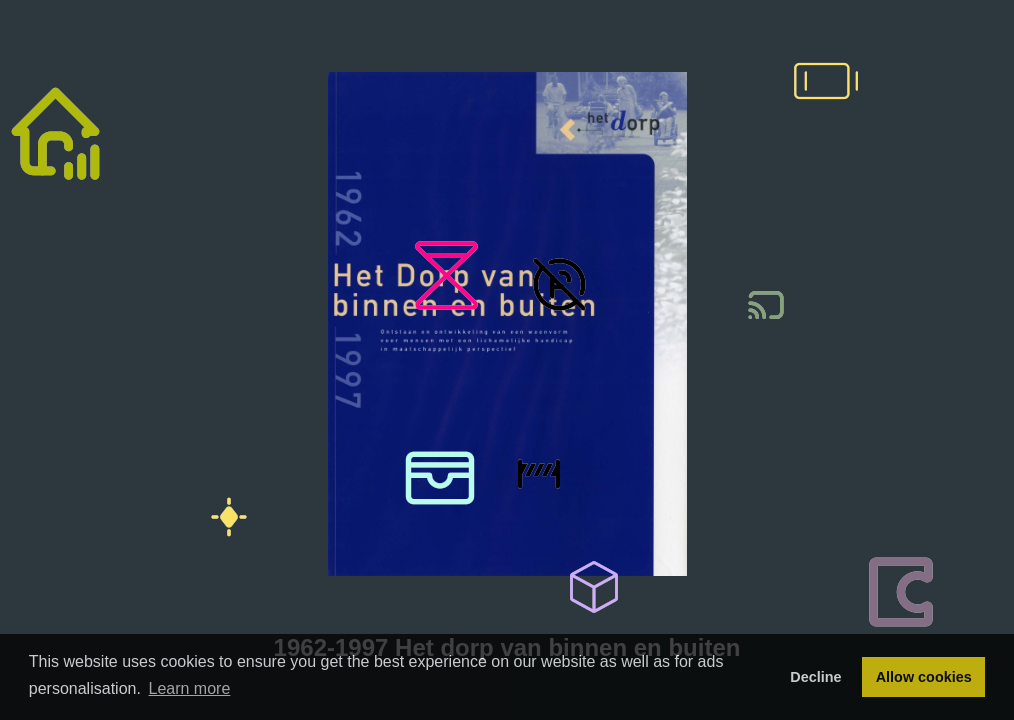 The image size is (1014, 720). Describe the element at coordinates (559, 284) in the screenshot. I see `no parking available` at that location.